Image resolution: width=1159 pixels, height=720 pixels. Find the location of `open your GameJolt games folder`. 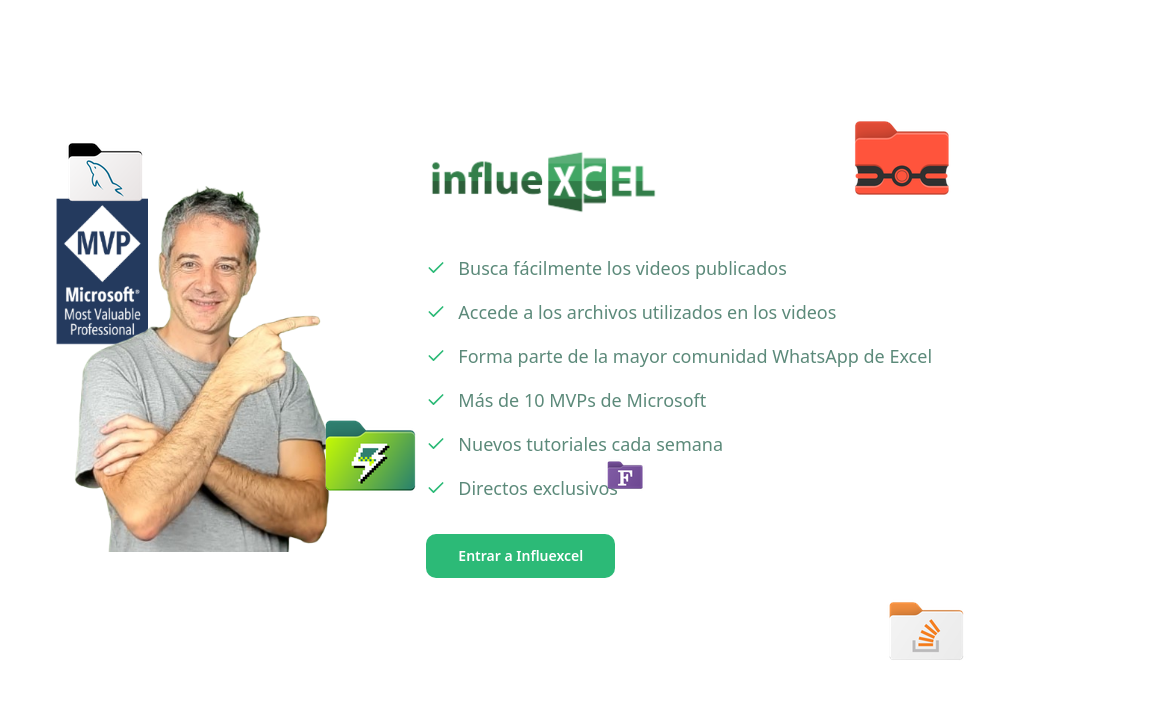

open your GameJolt games folder is located at coordinates (370, 458).